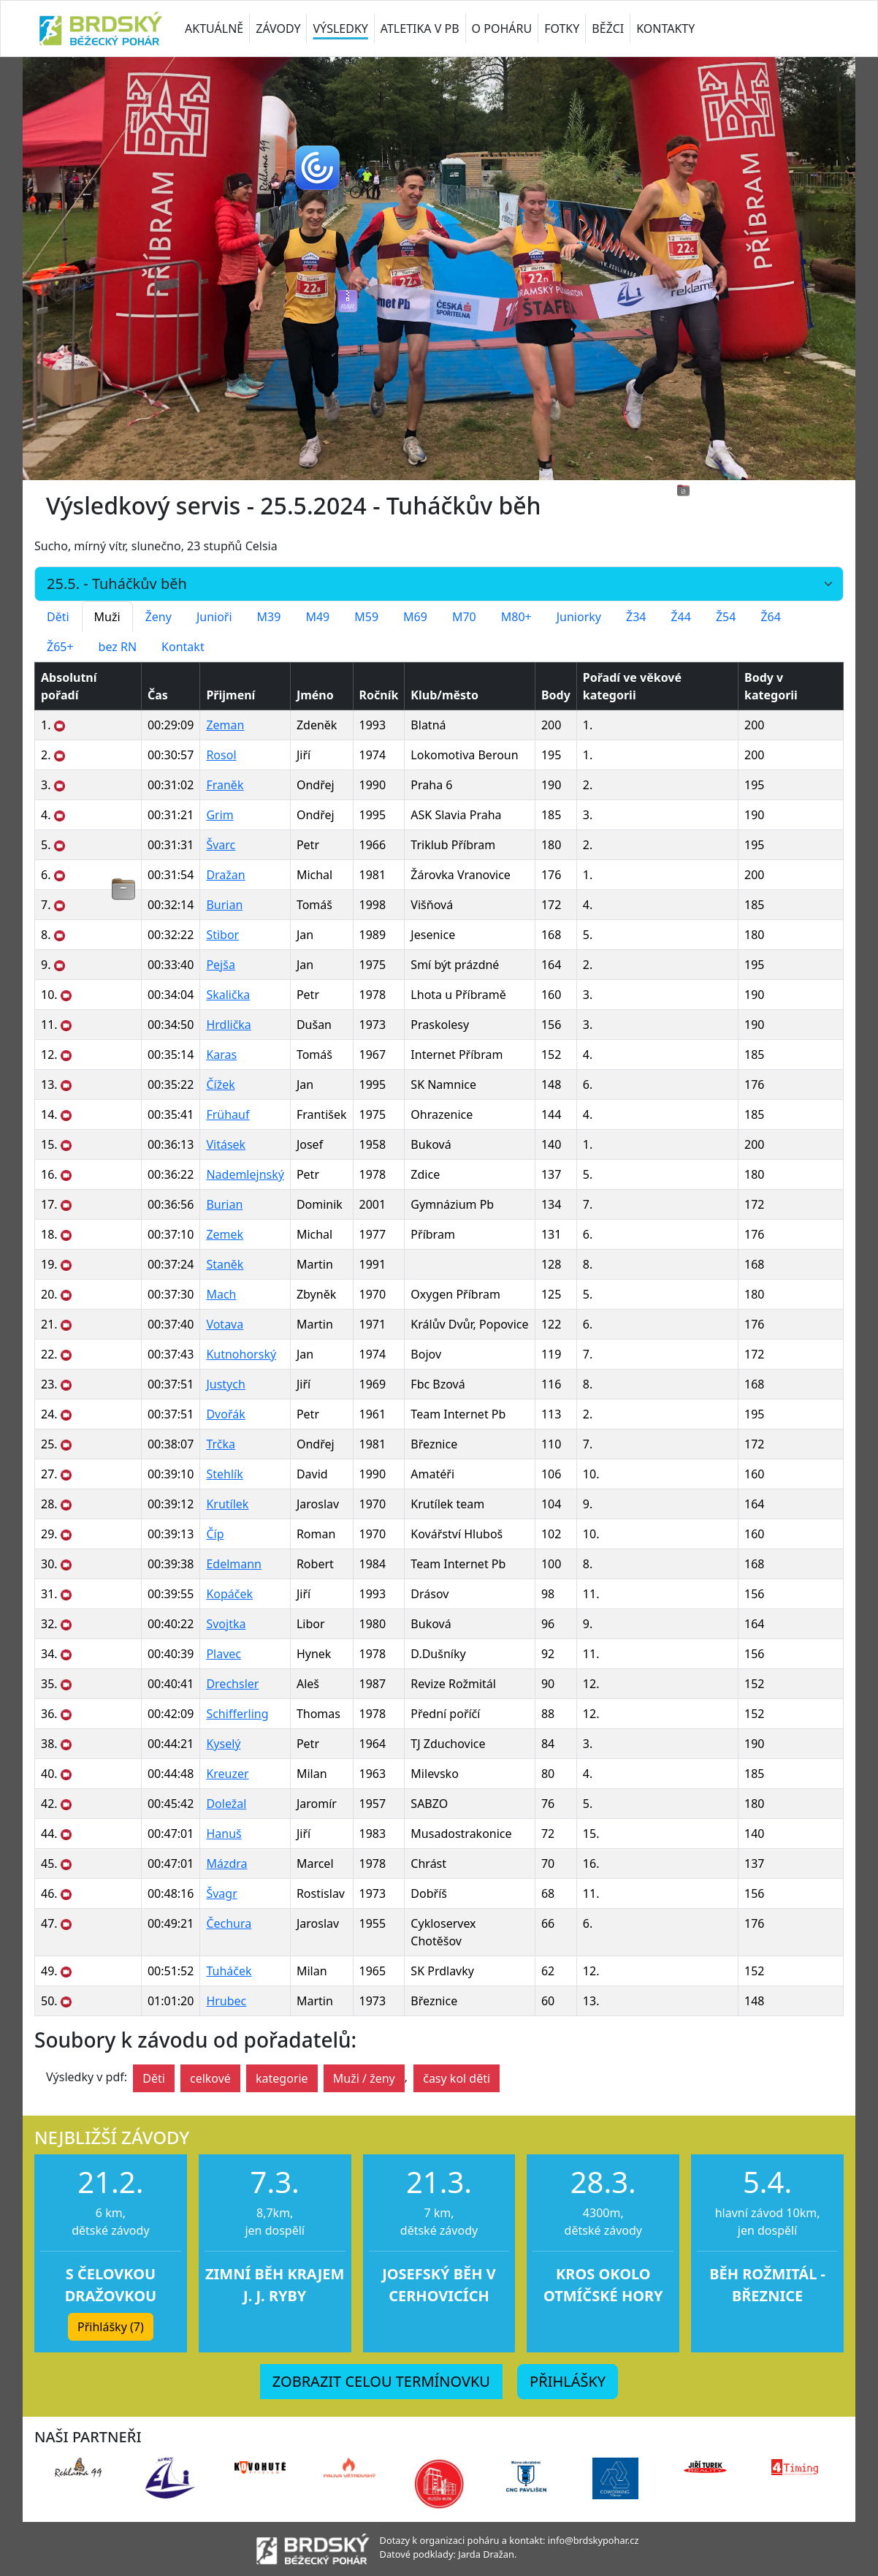 The width and height of the screenshot is (878, 2576). What do you see at coordinates (348, 301) in the screenshot?
I see `indicates a RAR compressed archive file` at bounding box center [348, 301].